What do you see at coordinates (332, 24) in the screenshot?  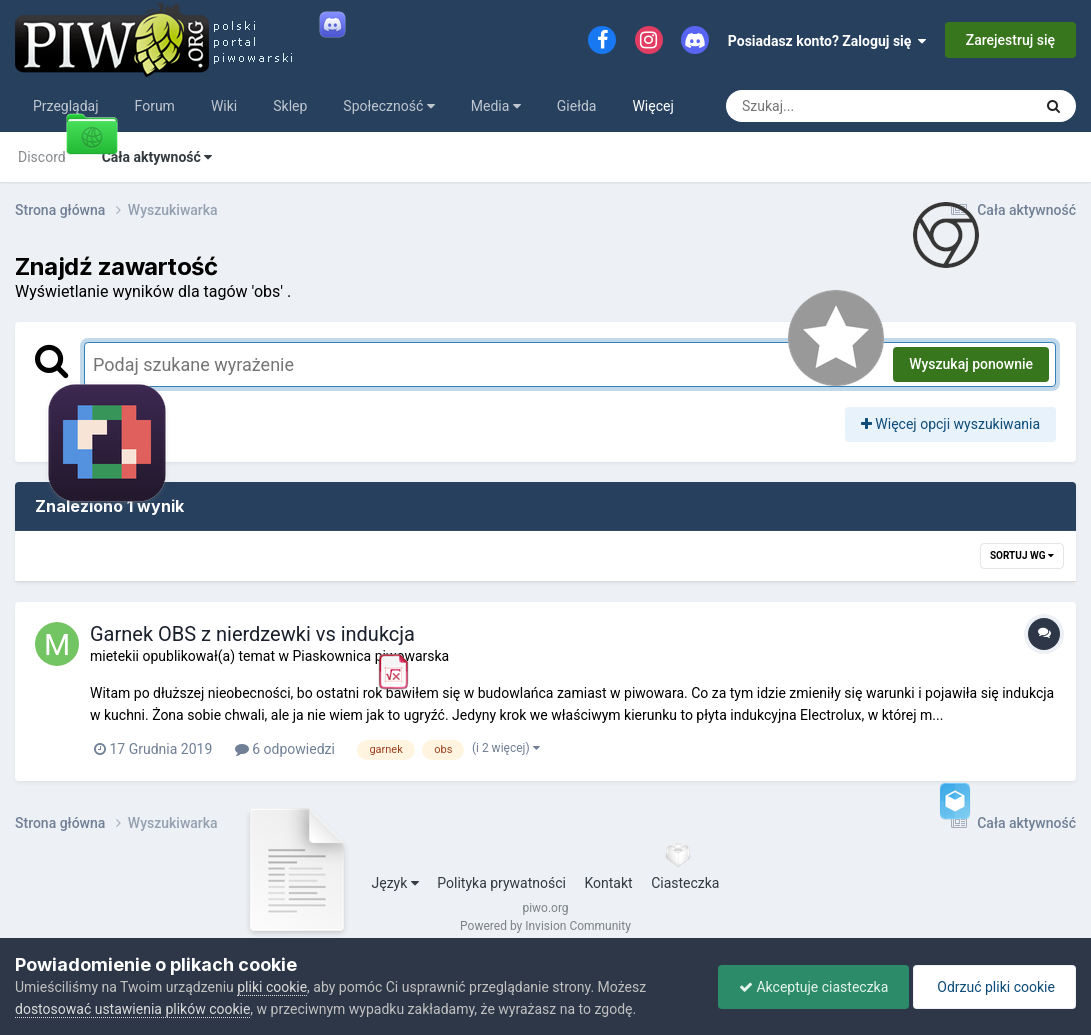 I see `open Discord app` at bounding box center [332, 24].